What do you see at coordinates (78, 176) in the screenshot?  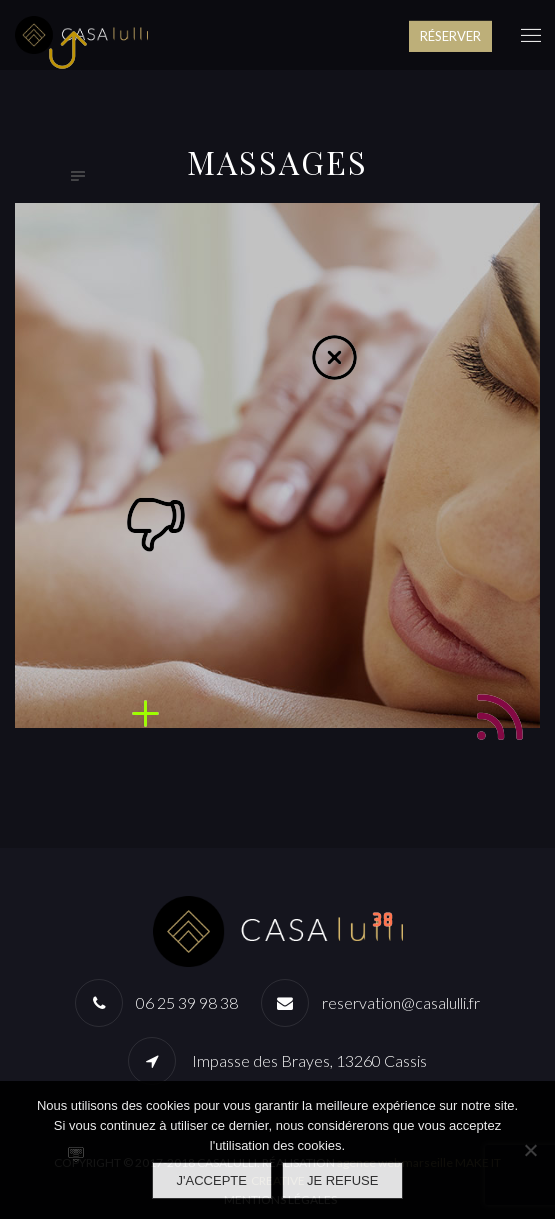 I see `open navigation menu` at bounding box center [78, 176].